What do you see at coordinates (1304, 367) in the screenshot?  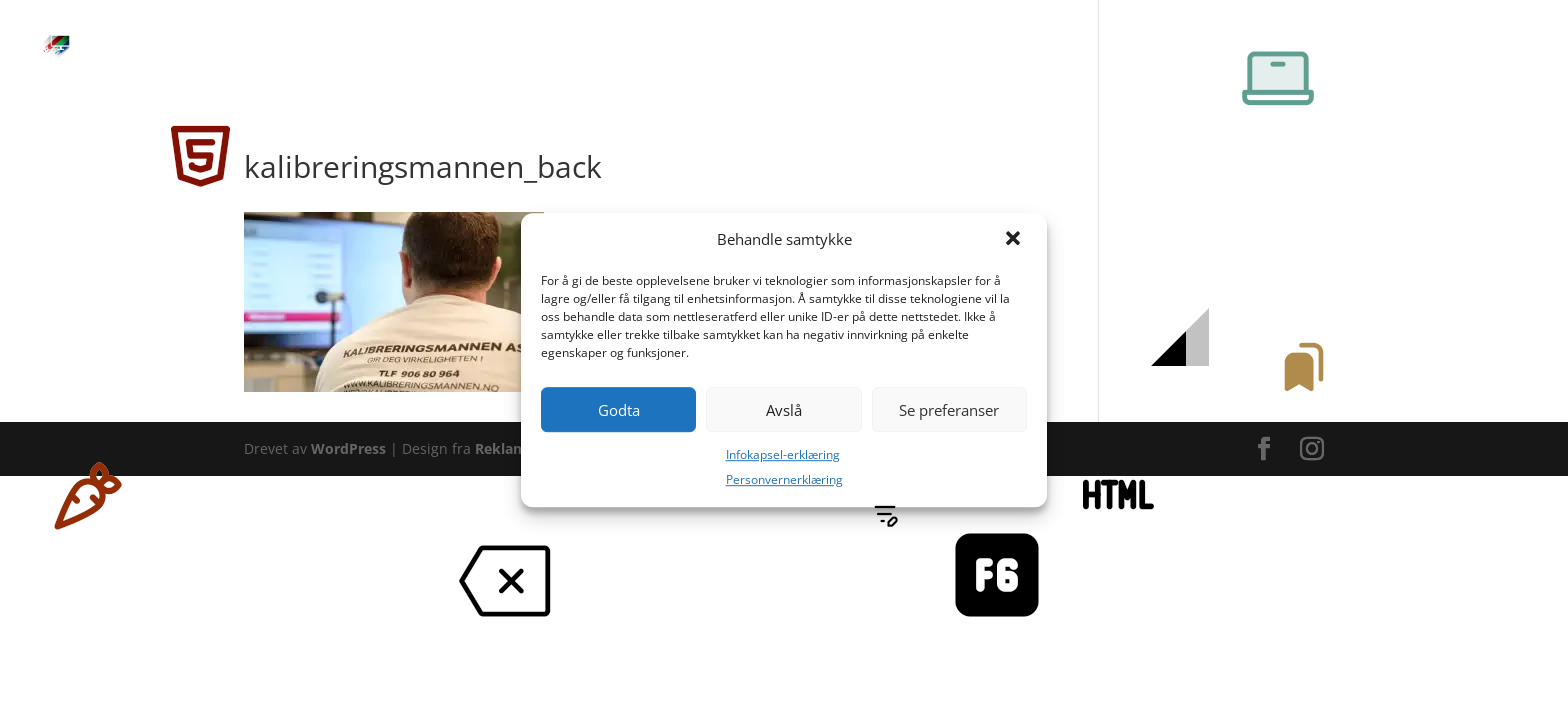 I see `view your saved bookmarks` at bounding box center [1304, 367].